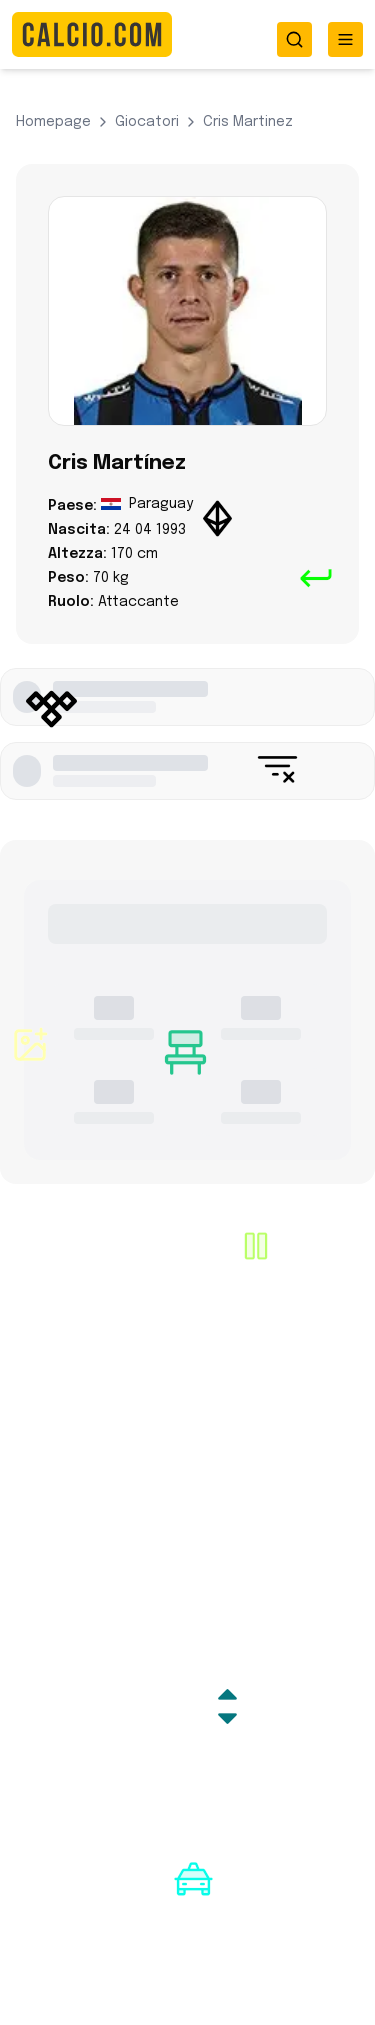  What do you see at coordinates (185, 1052) in the screenshot?
I see `browse furniture or seating options` at bounding box center [185, 1052].